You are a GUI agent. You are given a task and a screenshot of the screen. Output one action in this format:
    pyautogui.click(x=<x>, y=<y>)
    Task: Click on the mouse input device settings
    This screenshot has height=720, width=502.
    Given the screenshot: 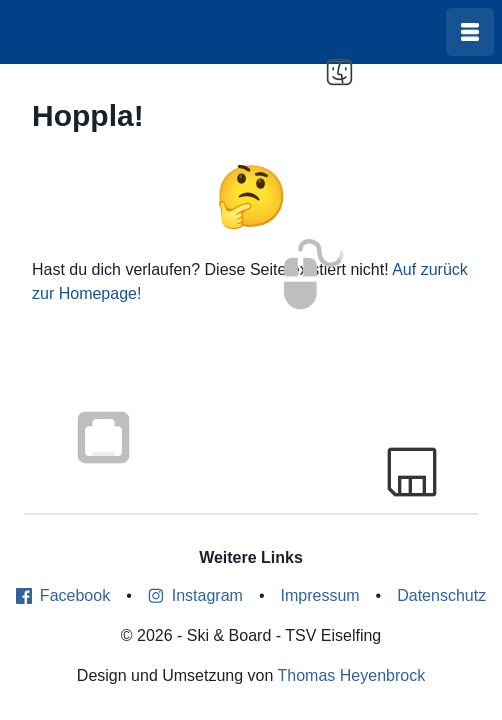 What is the action you would take?
    pyautogui.click(x=307, y=276)
    